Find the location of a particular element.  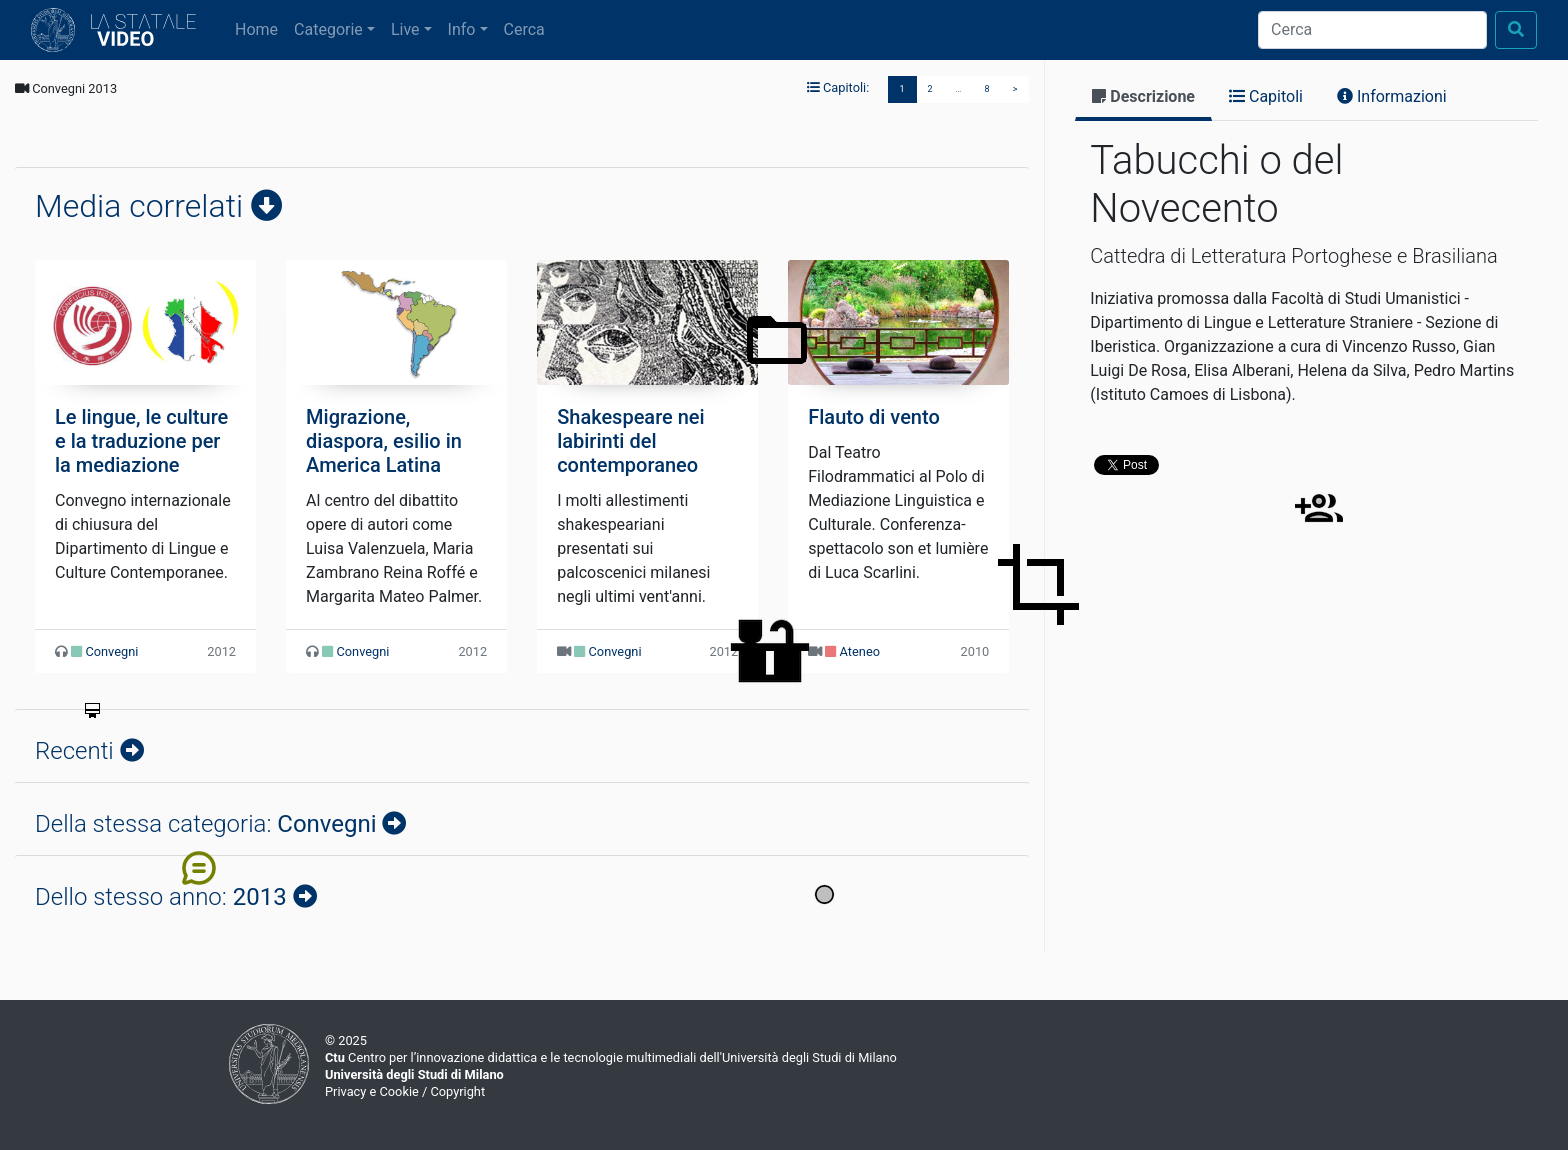

browse kitchen countertop options is located at coordinates (770, 651).